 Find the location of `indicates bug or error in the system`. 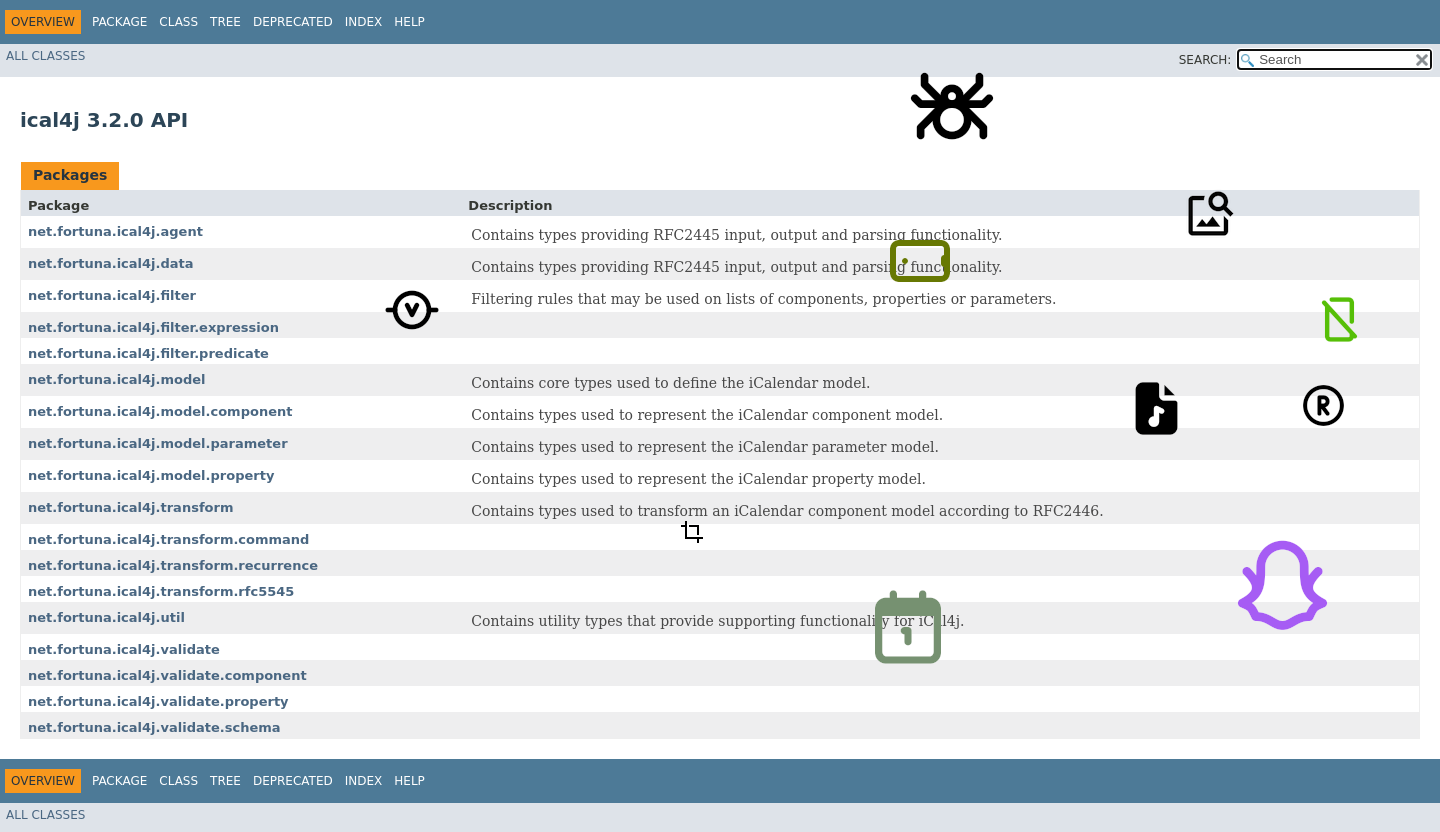

indicates bug or error in the system is located at coordinates (952, 108).